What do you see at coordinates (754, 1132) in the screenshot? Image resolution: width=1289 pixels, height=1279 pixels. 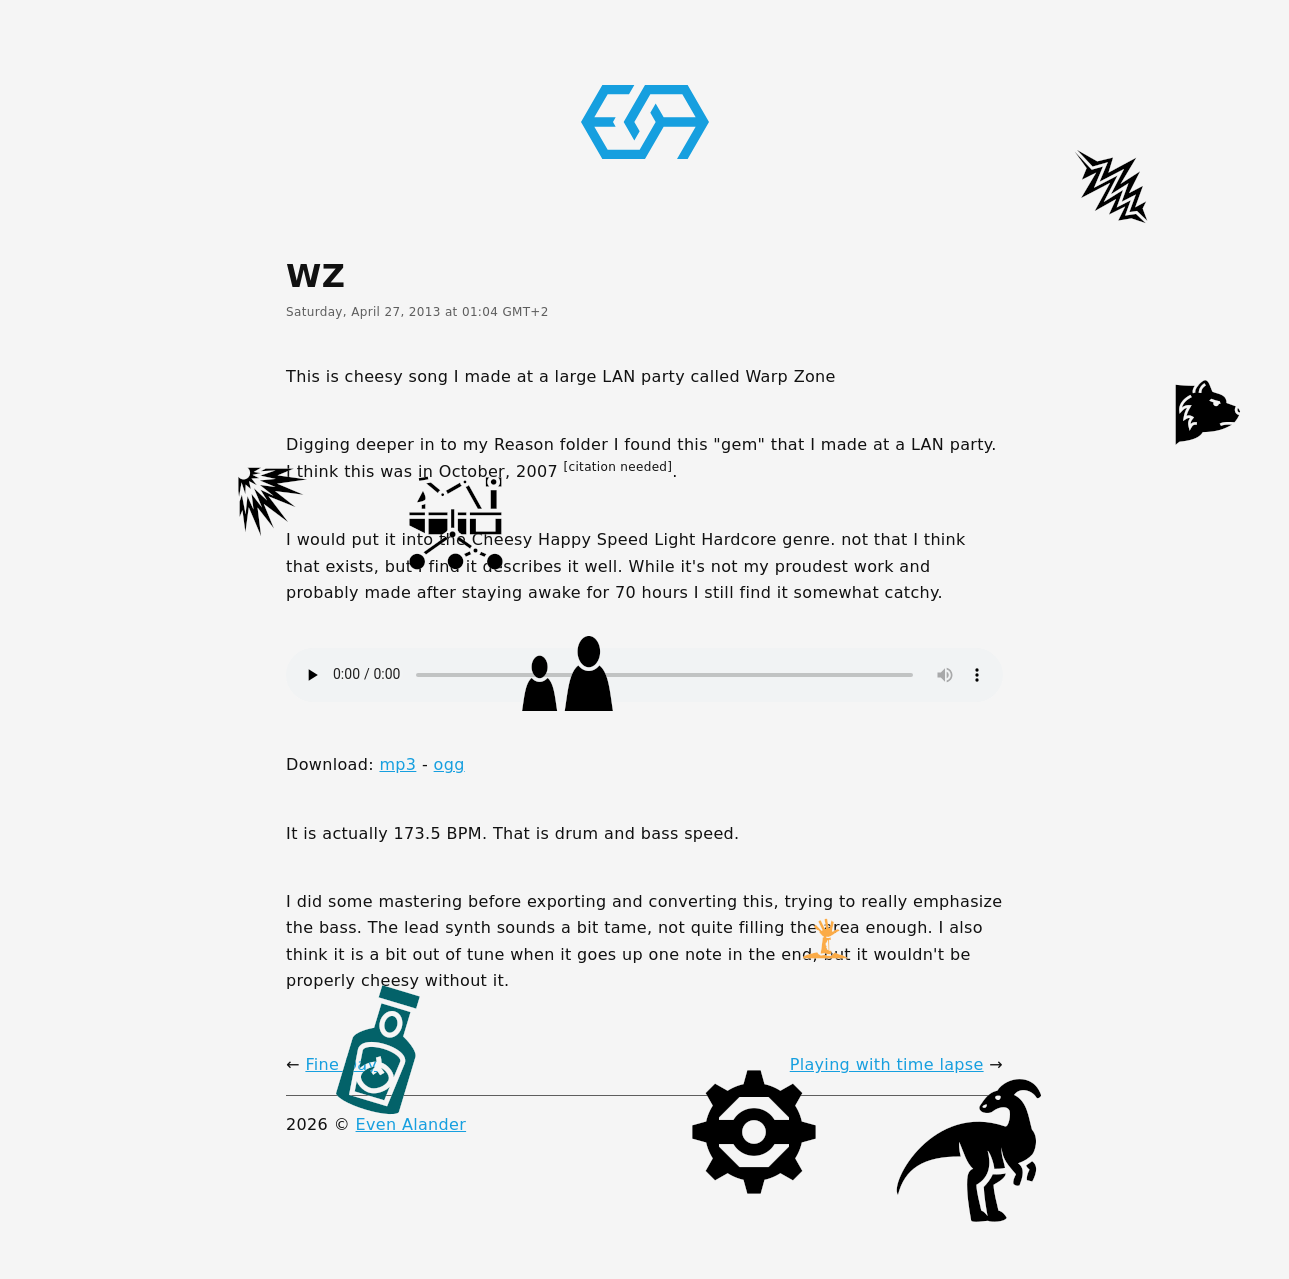 I see `access settings or preferences` at bounding box center [754, 1132].